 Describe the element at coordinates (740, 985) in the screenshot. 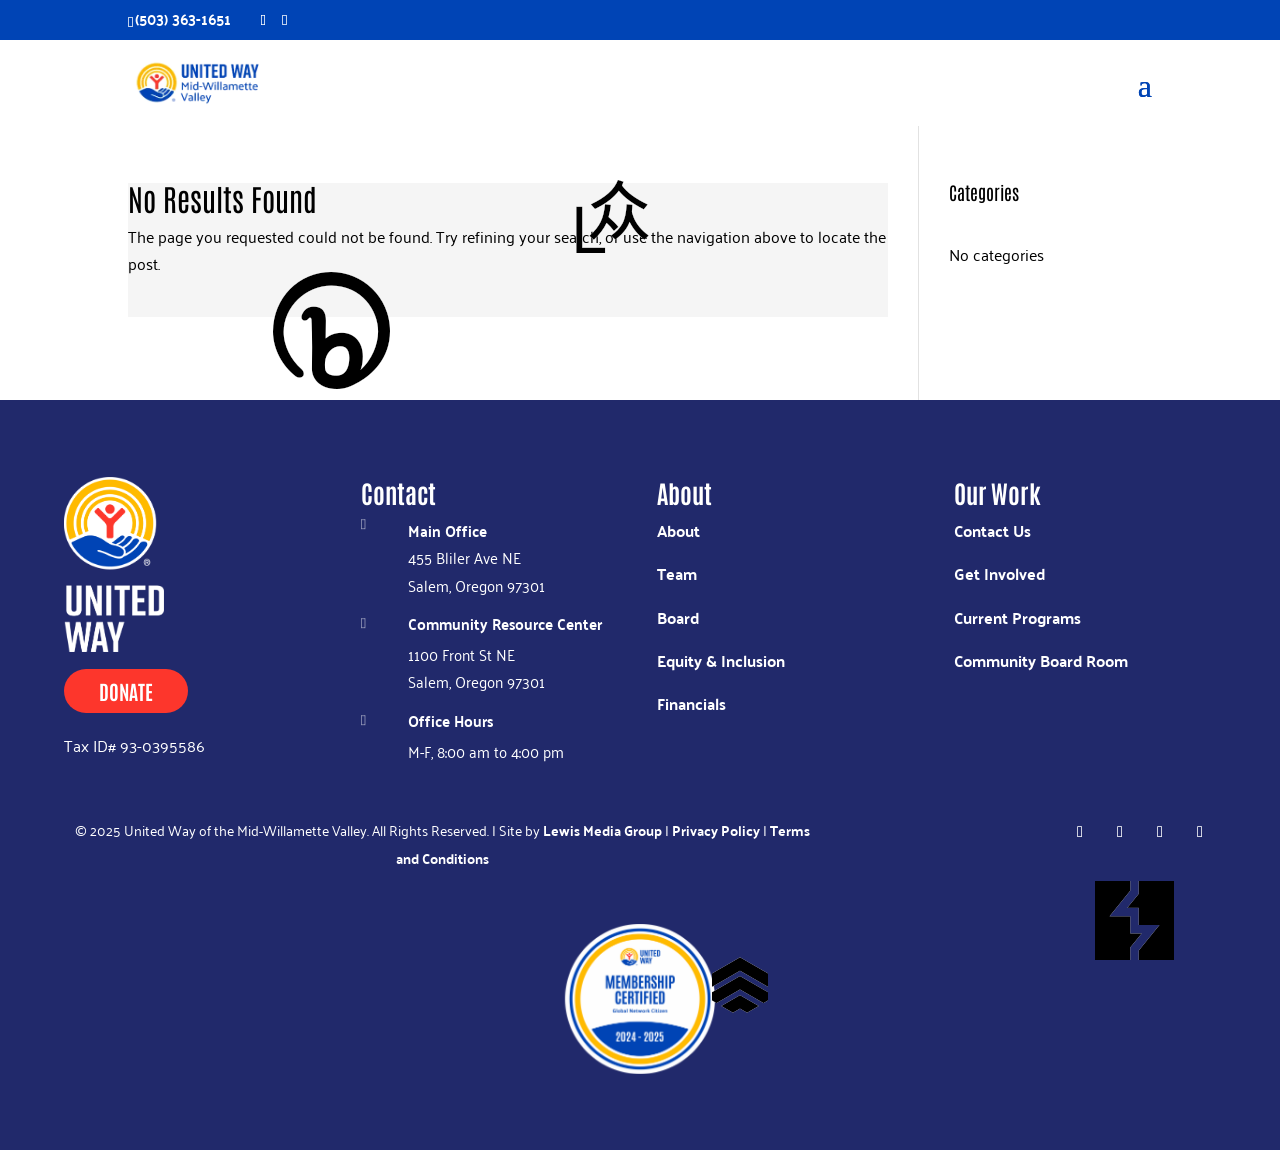

I see `open koyeb cloud platform` at that location.